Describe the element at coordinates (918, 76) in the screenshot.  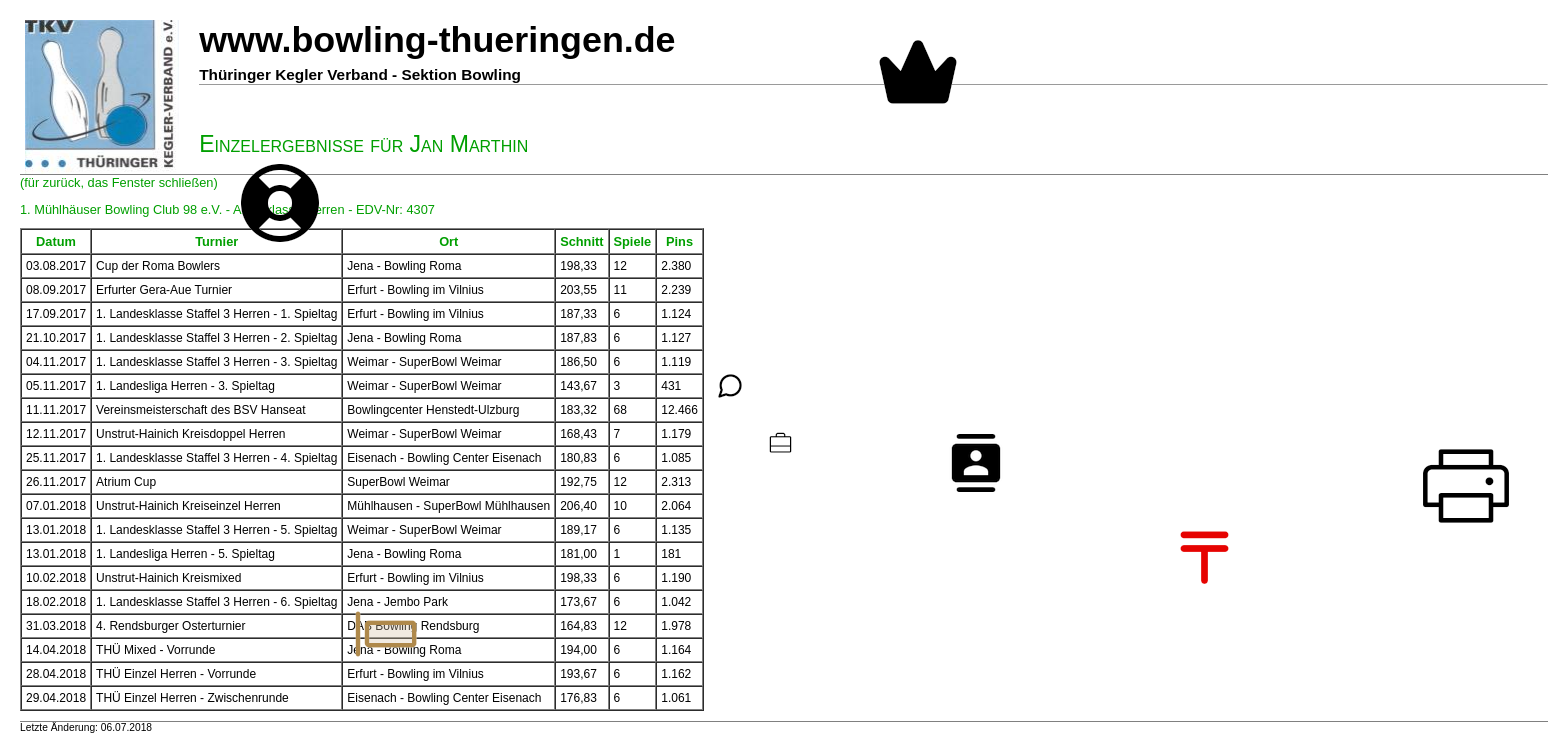
I see `indicates premium or VIP membership status` at that location.